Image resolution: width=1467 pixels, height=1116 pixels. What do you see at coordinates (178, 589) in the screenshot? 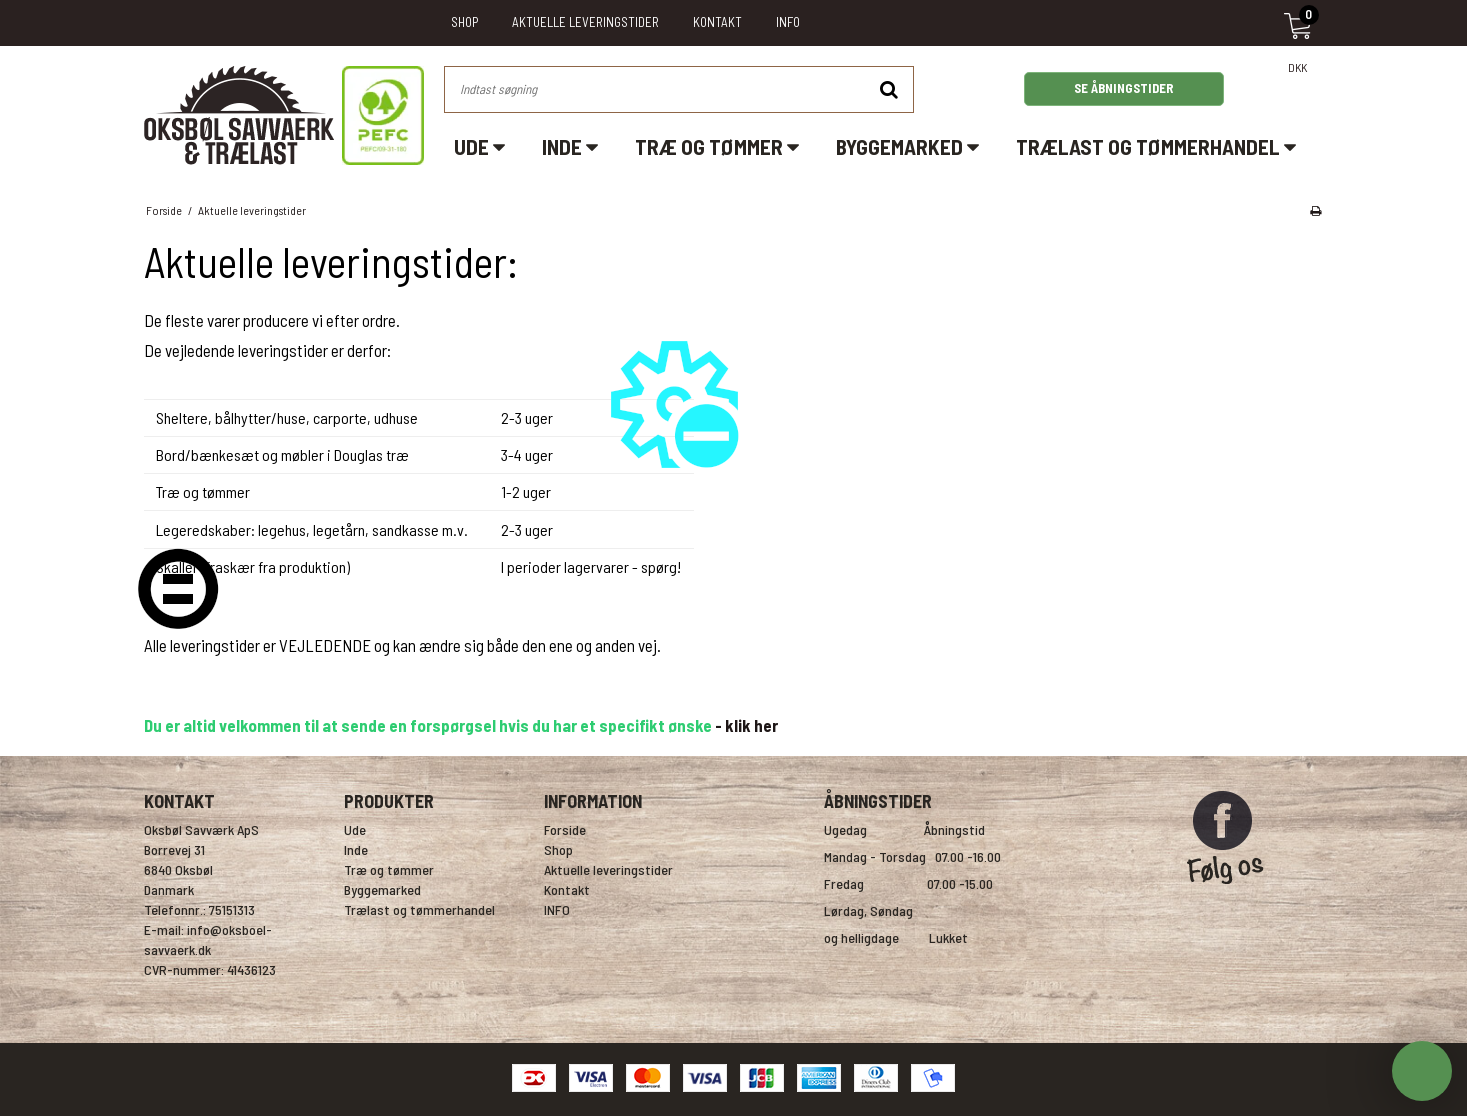
I see `indicates an unverified conditional breakpoint in debug mode` at bounding box center [178, 589].